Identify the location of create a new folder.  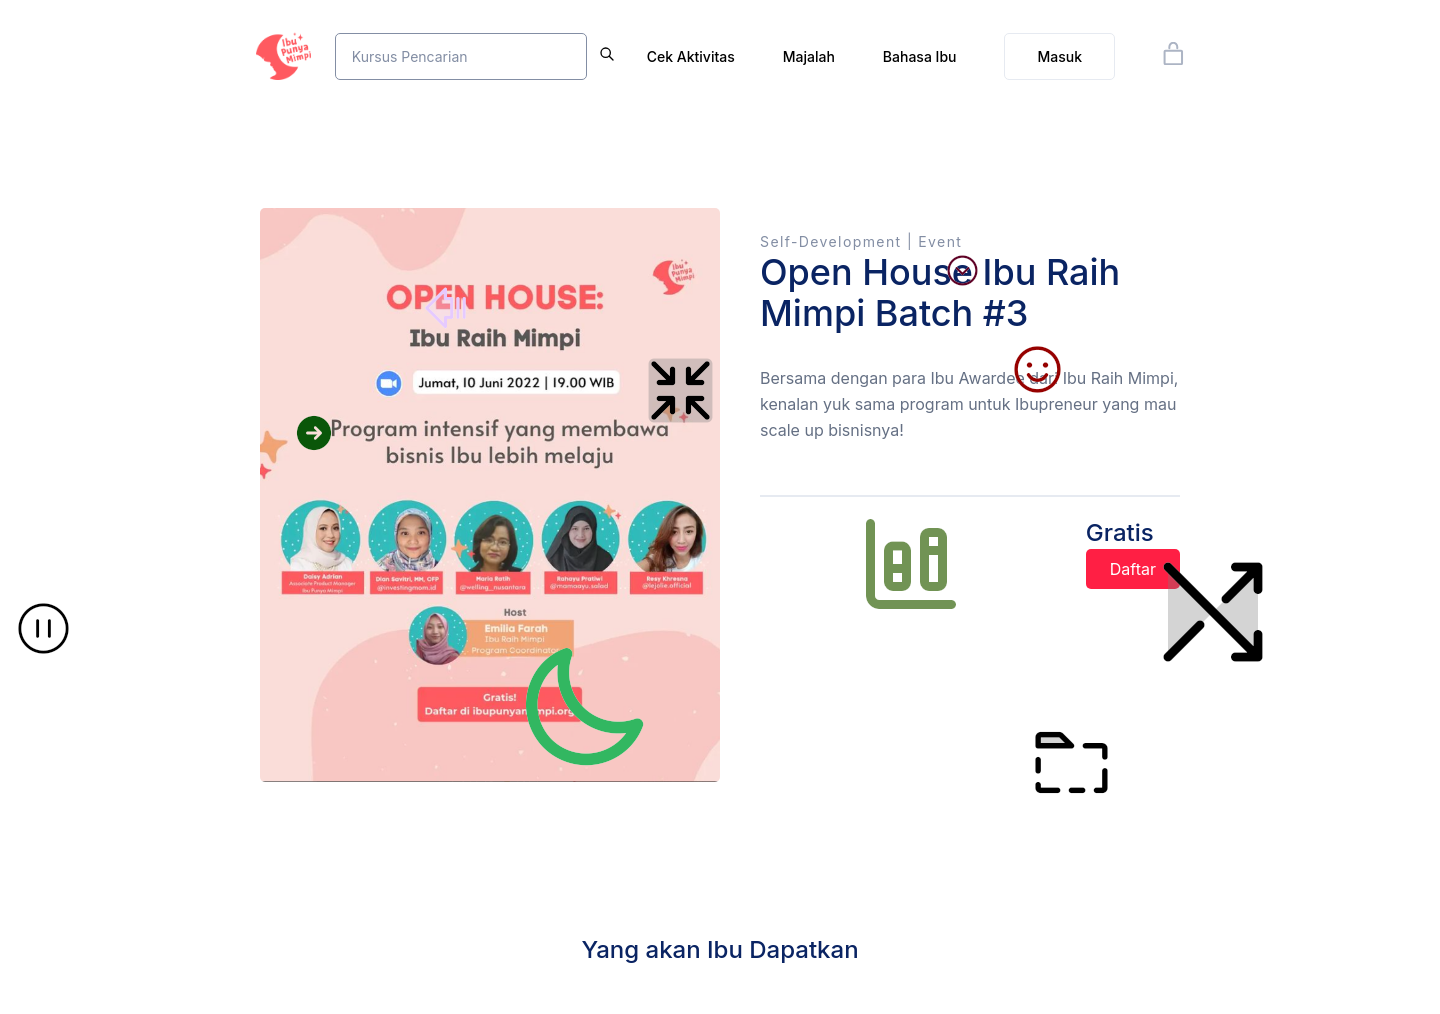
(1071, 762).